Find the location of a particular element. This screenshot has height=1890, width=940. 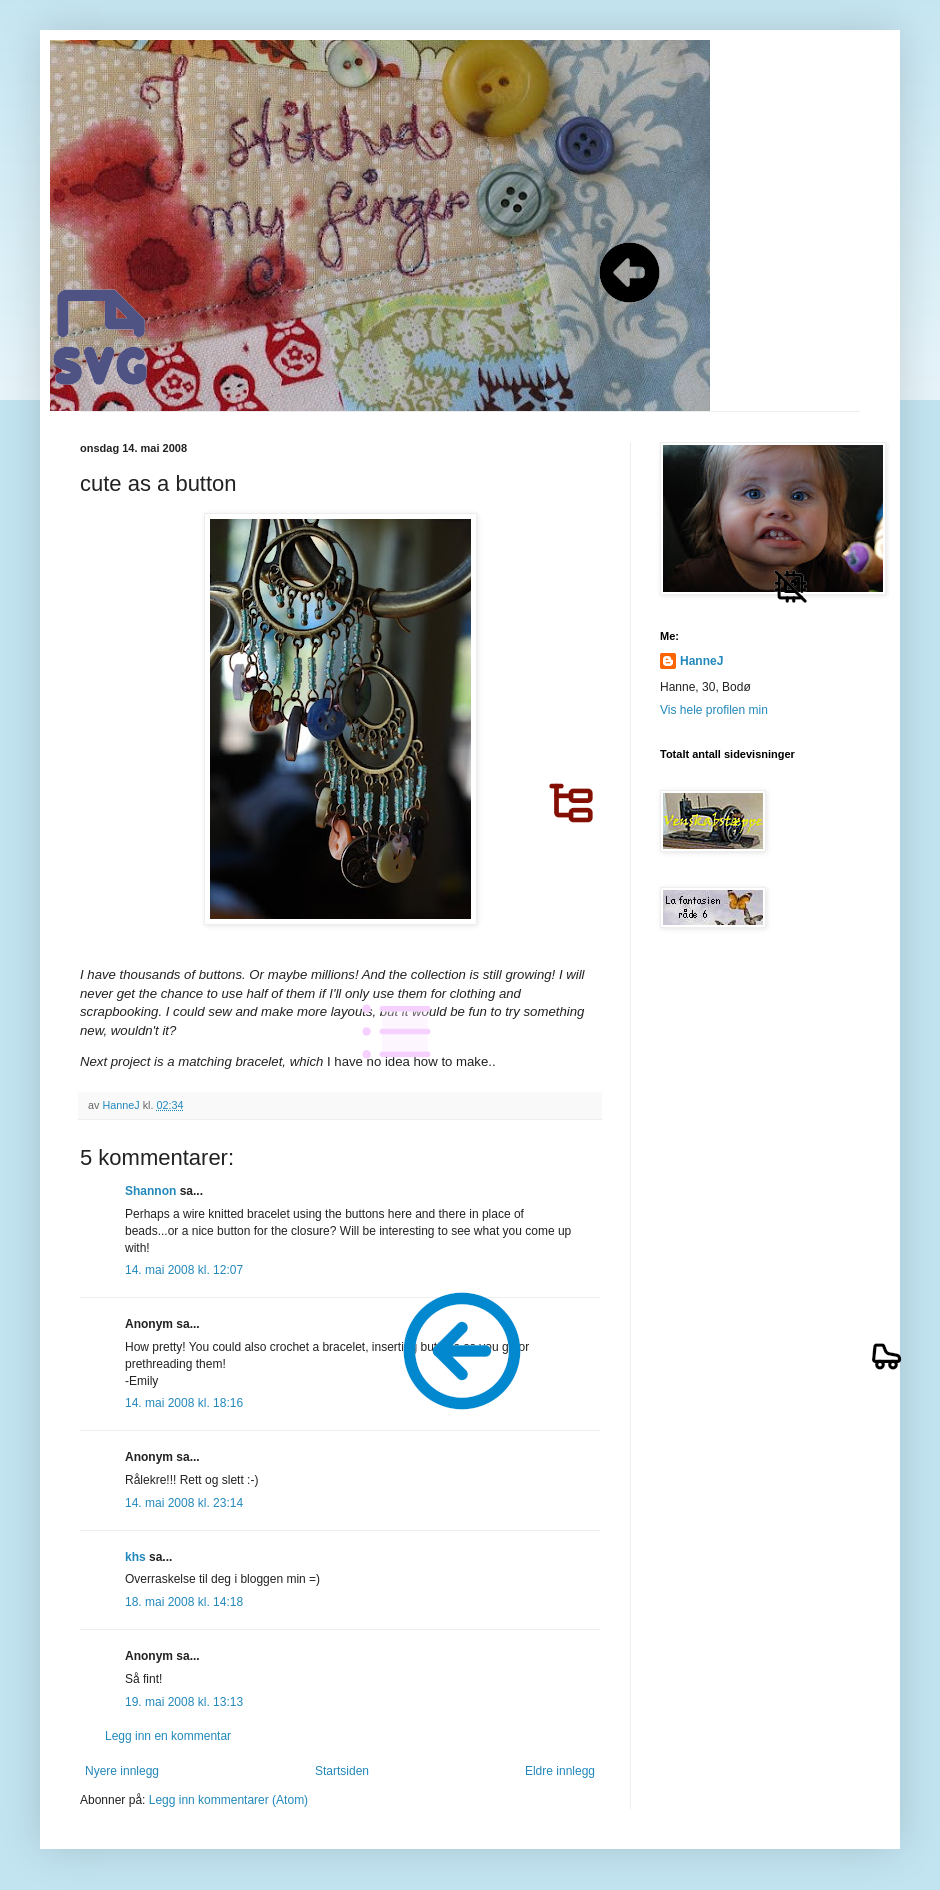

view subtasks within a project is located at coordinates (571, 803).